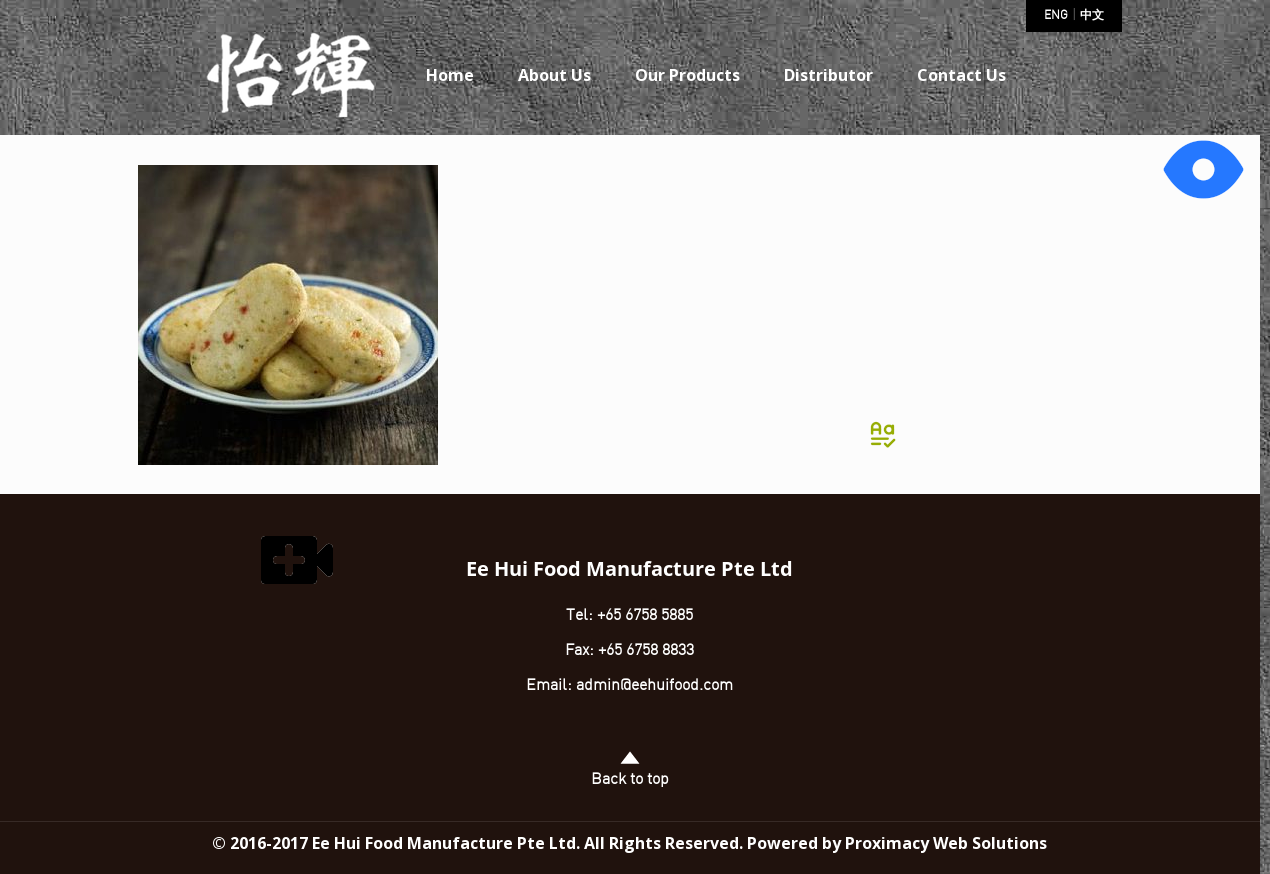 The image size is (1270, 874). What do you see at coordinates (297, 560) in the screenshot?
I see `start a new video call` at bounding box center [297, 560].